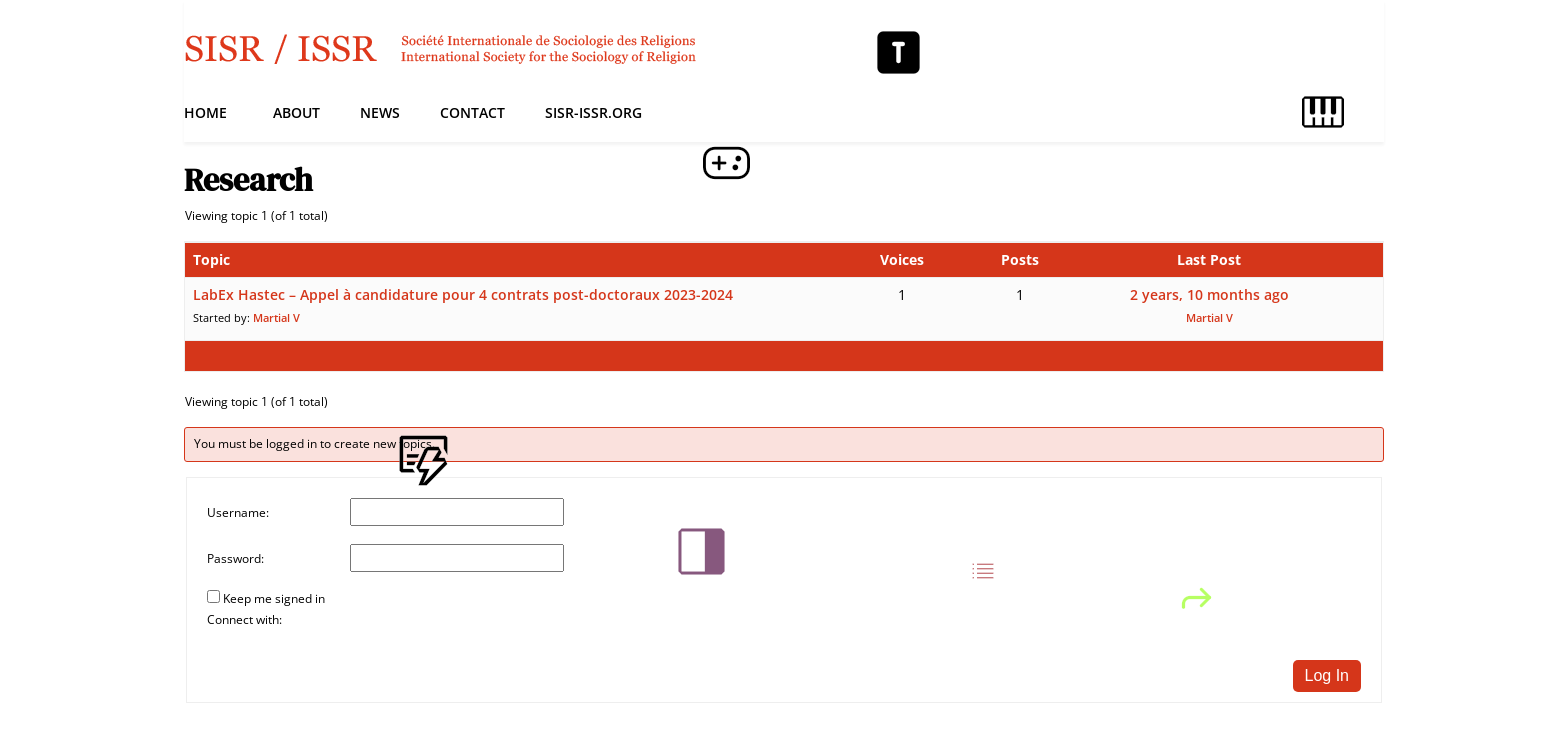 This screenshot has width=1568, height=733. I want to click on toggle the right sidebar panel, so click(701, 551).